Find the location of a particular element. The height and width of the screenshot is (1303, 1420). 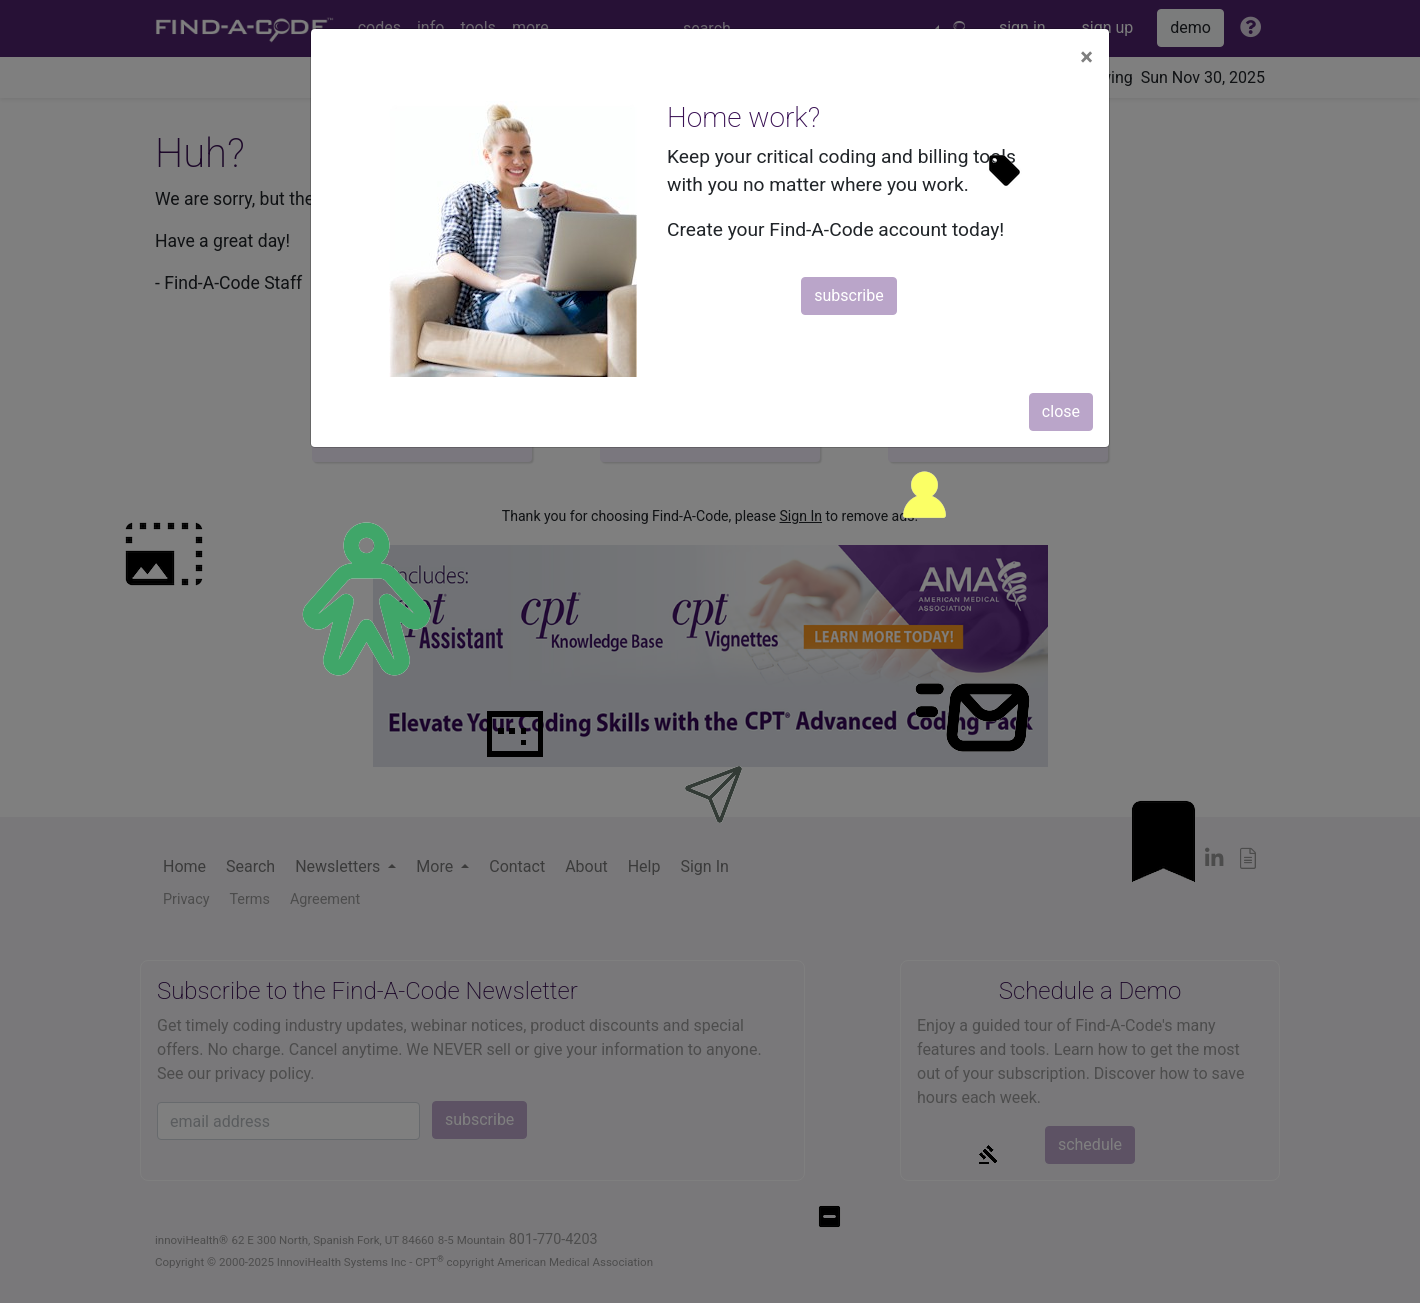

send message quickly is located at coordinates (972, 717).